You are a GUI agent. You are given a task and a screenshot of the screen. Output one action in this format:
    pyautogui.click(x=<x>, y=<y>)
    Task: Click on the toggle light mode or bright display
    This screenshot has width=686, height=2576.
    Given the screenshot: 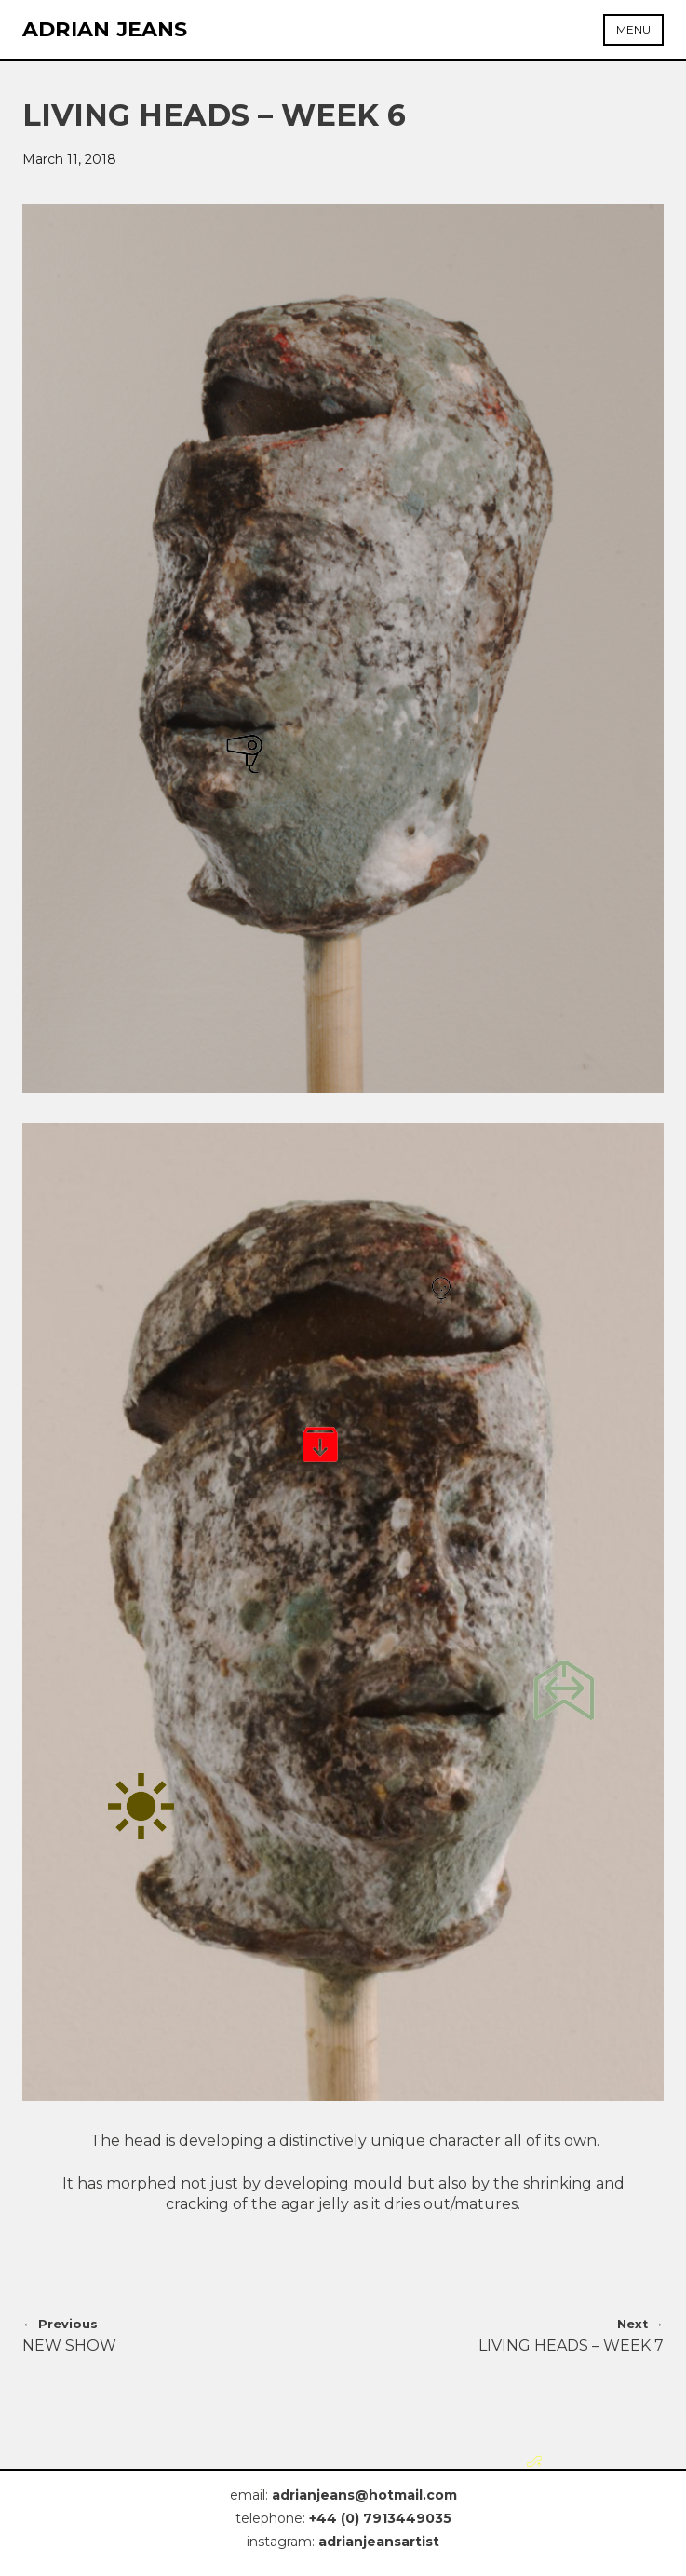 What is the action you would take?
    pyautogui.click(x=141, y=1806)
    